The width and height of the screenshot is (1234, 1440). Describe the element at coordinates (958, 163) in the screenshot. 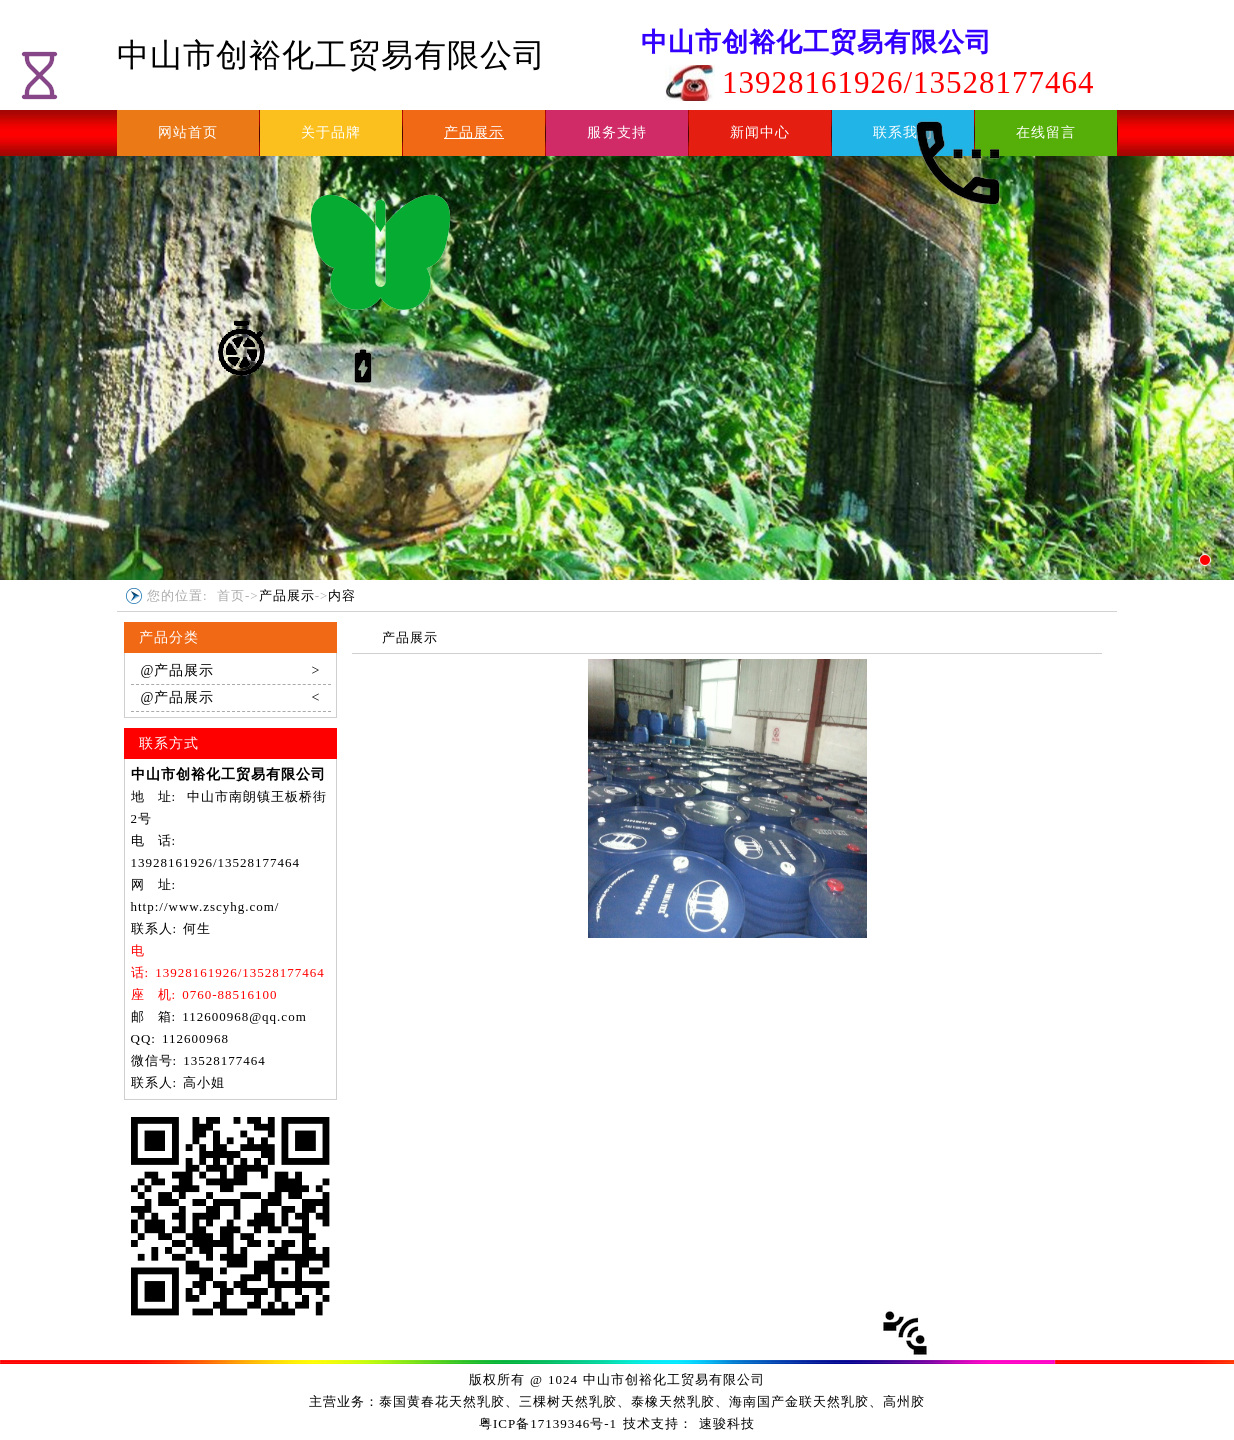

I see `access phone or call settings` at that location.